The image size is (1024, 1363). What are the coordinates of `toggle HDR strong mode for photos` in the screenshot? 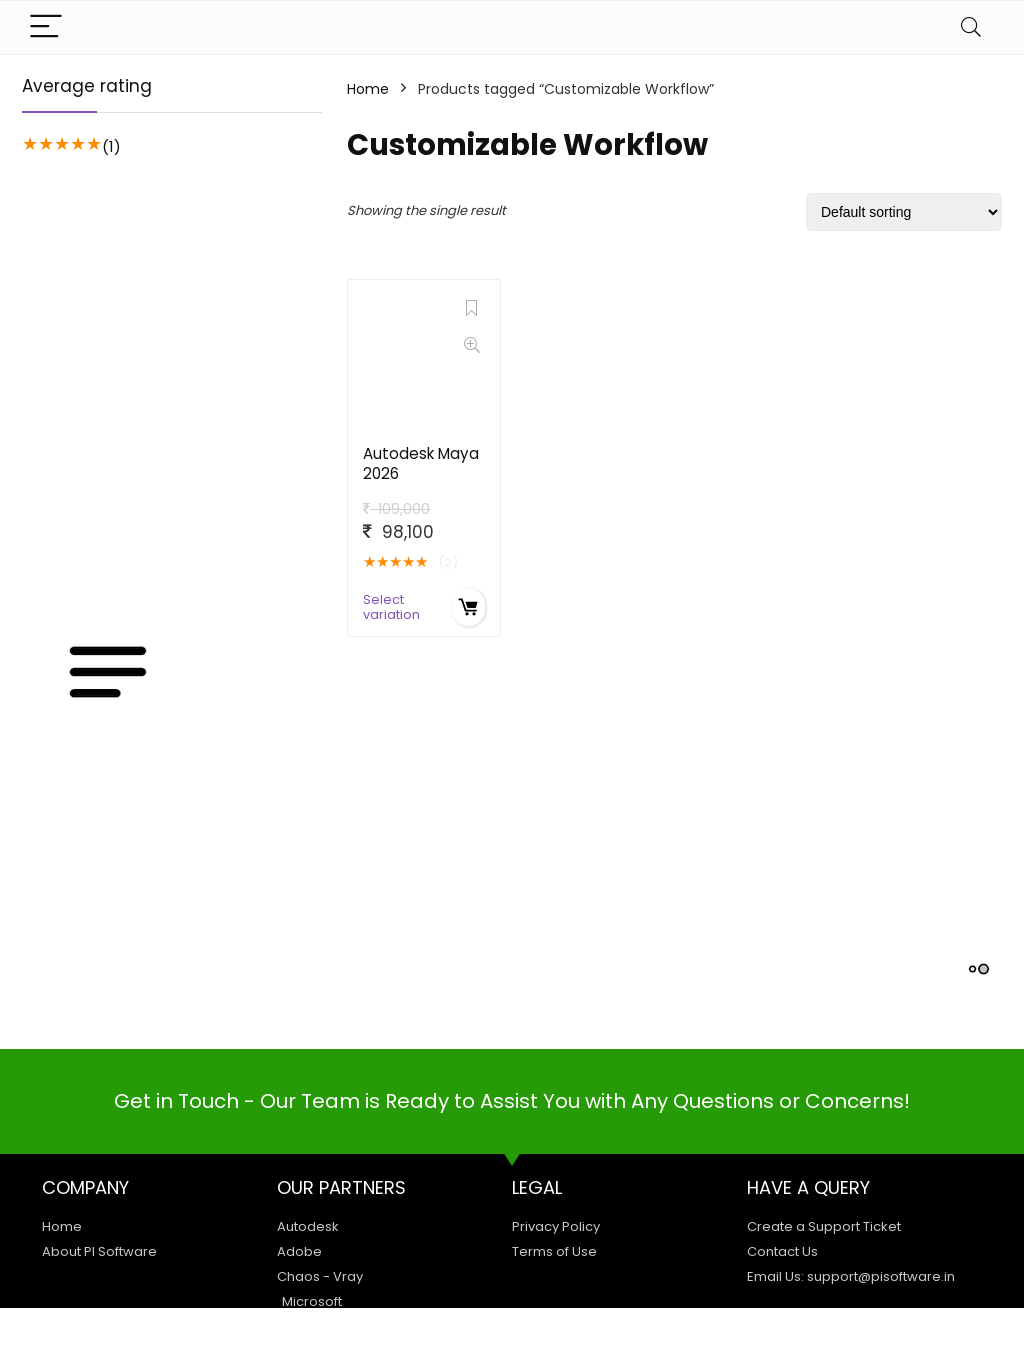 It's located at (979, 969).